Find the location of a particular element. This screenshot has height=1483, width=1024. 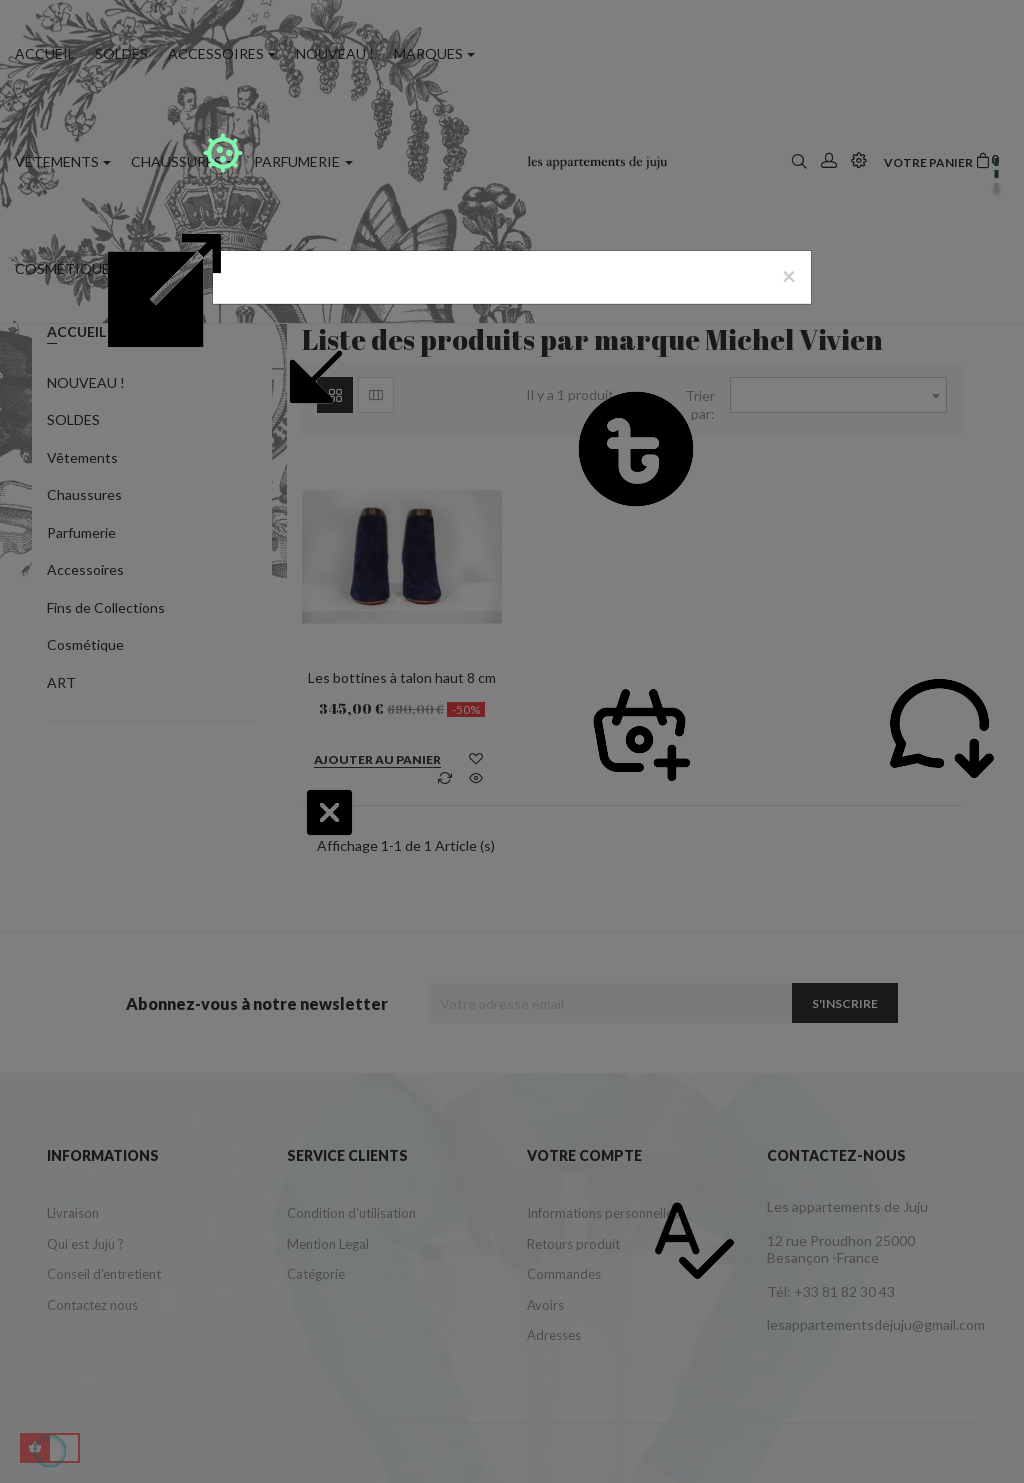

indicates virus or malware detected is located at coordinates (223, 153).